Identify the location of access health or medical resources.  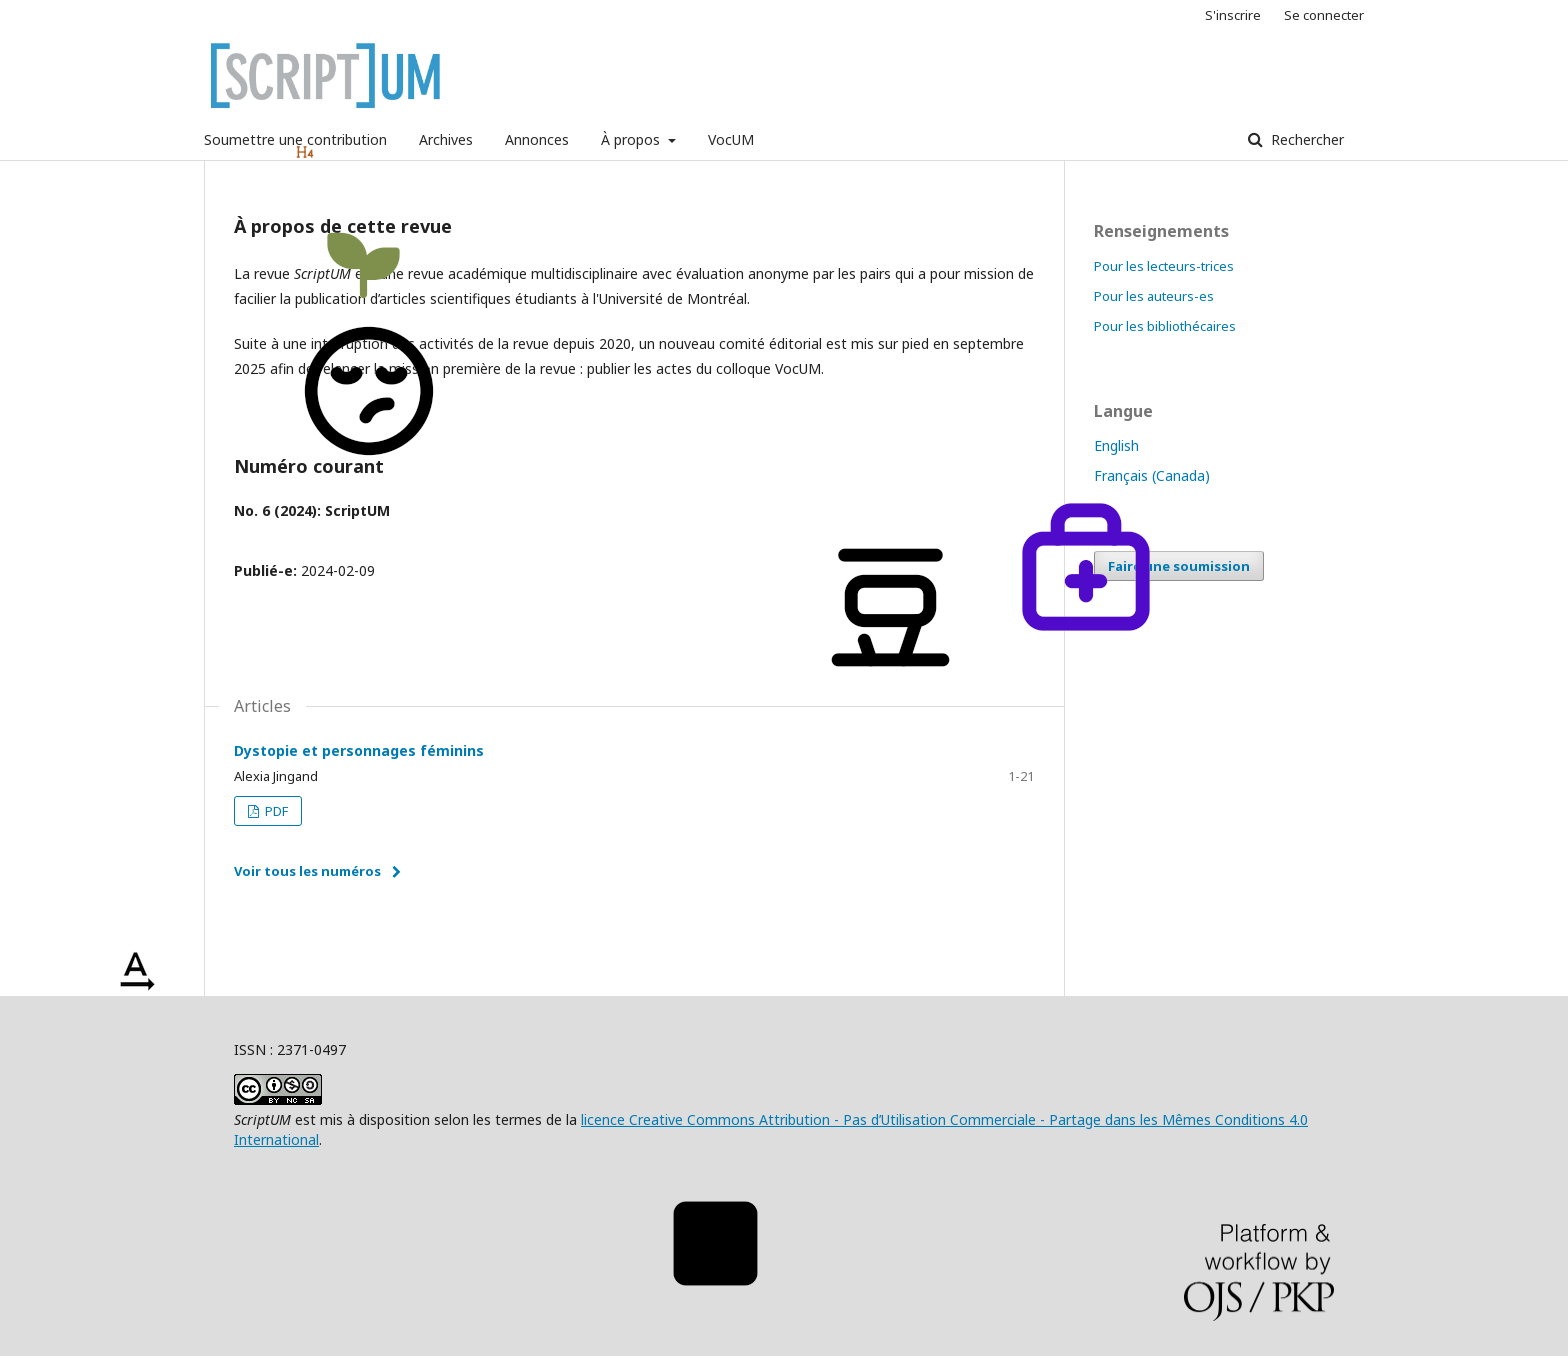
(1086, 567).